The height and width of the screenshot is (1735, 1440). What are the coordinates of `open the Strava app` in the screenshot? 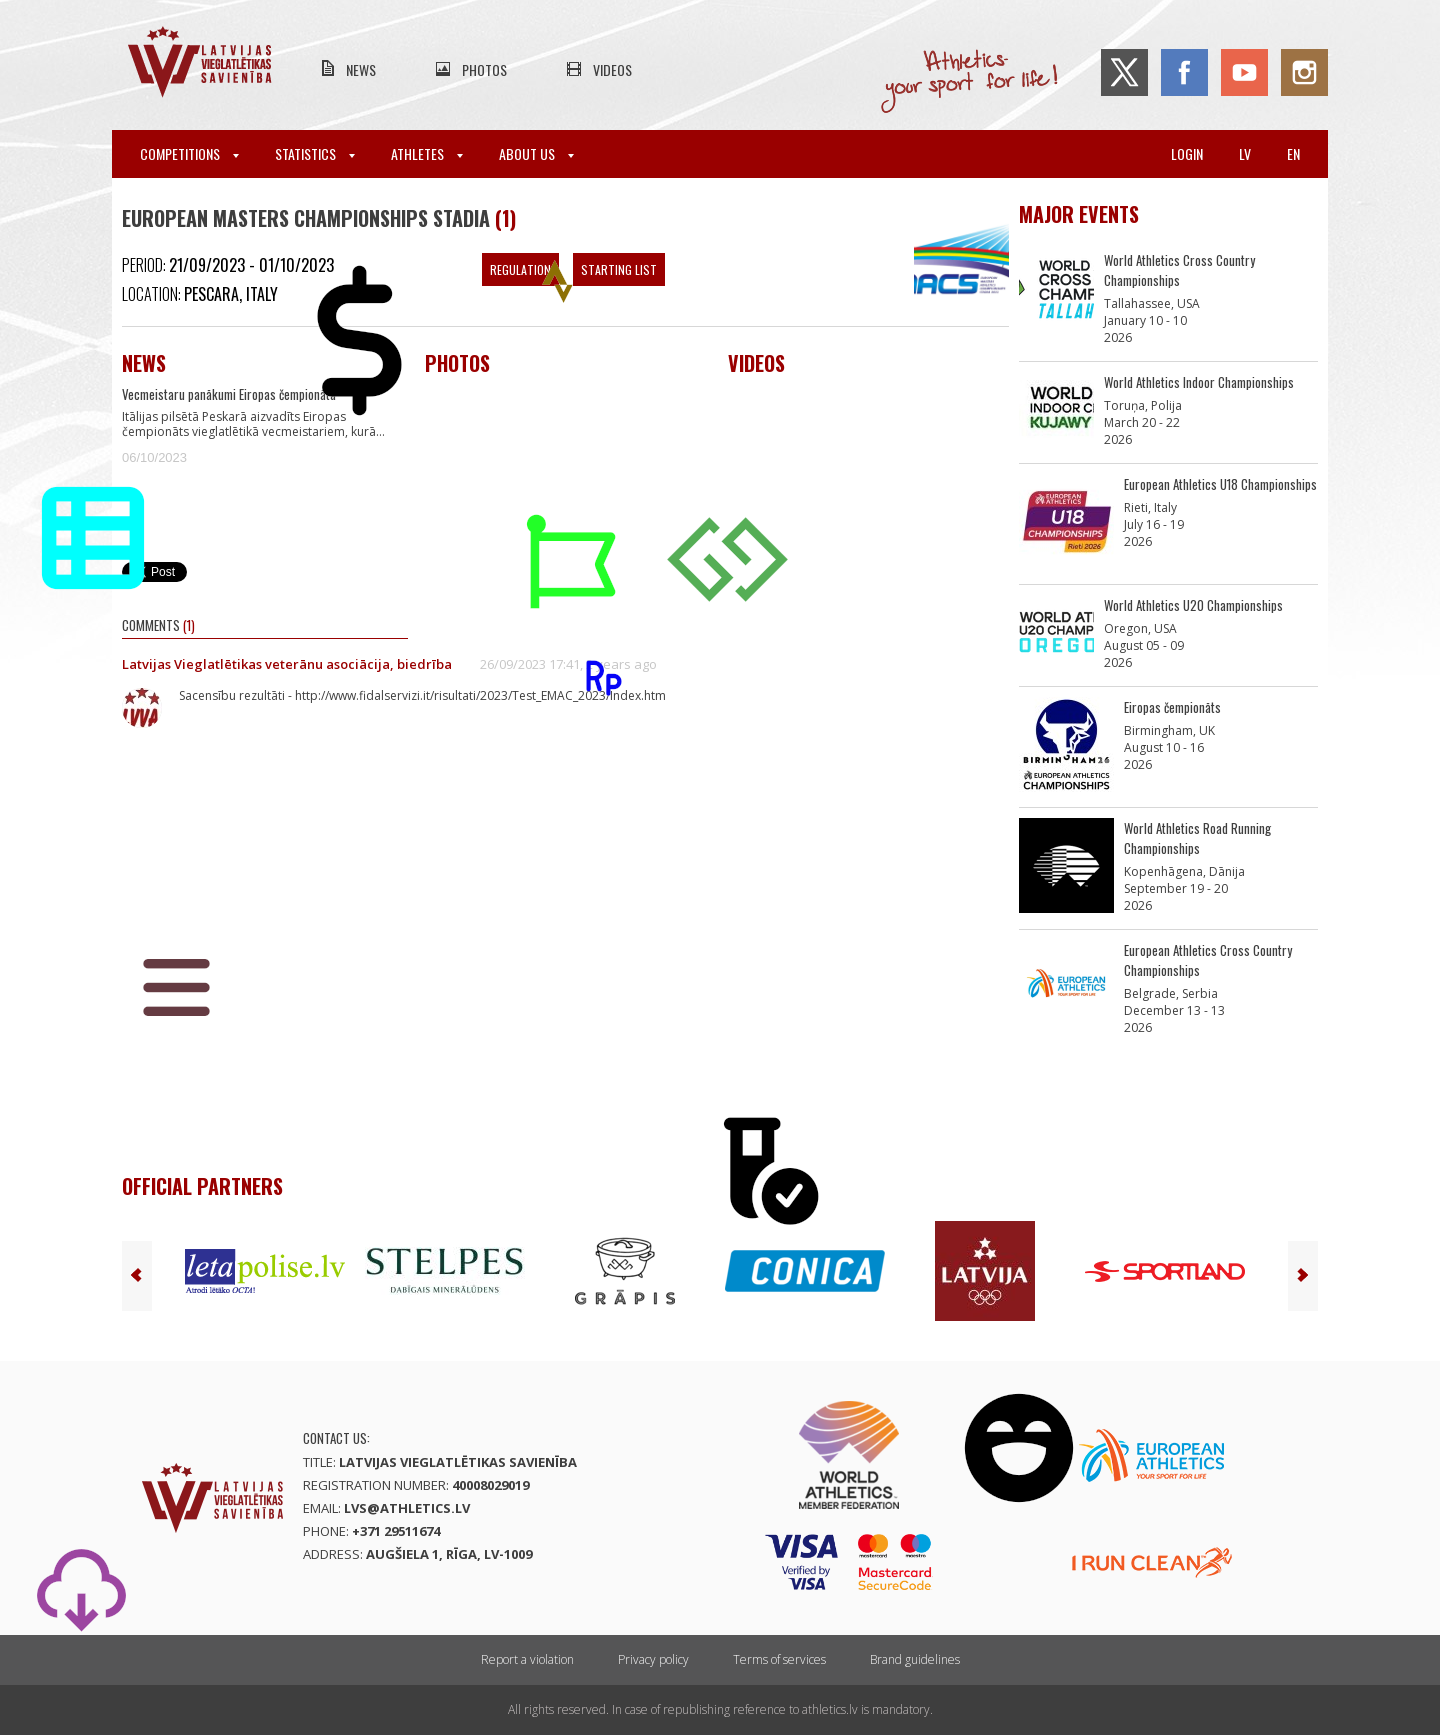 It's located at (557, 281).